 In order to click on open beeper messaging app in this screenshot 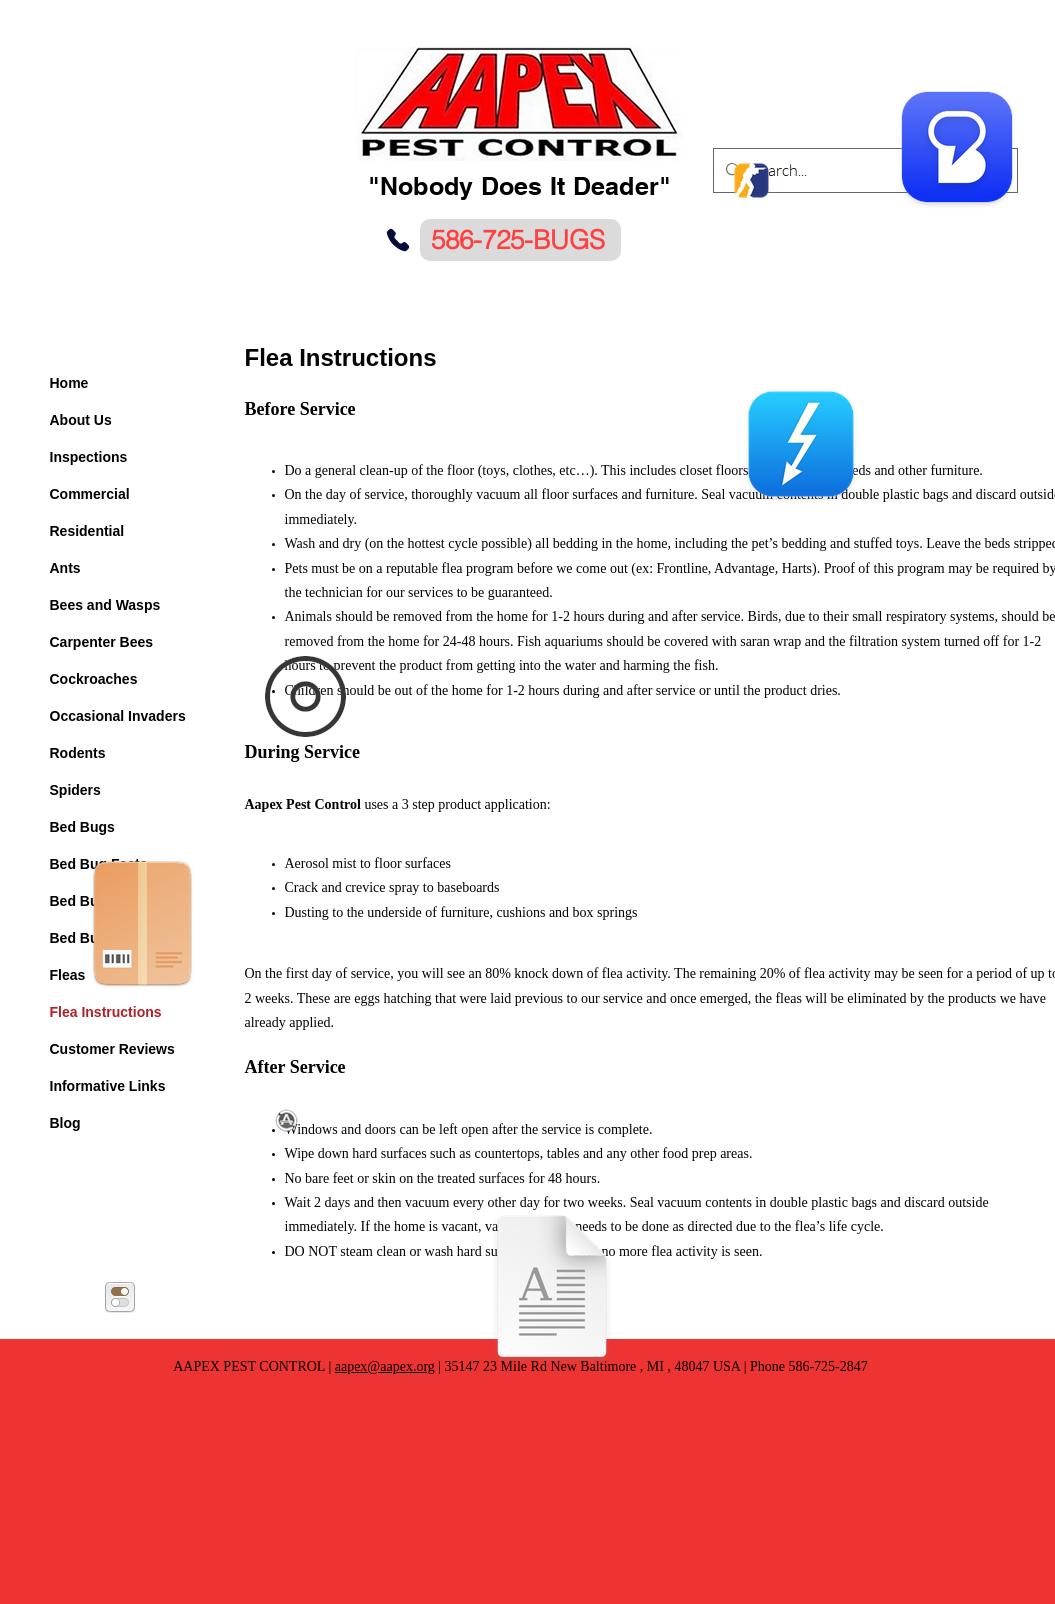, I will do `click(957, 147)`.